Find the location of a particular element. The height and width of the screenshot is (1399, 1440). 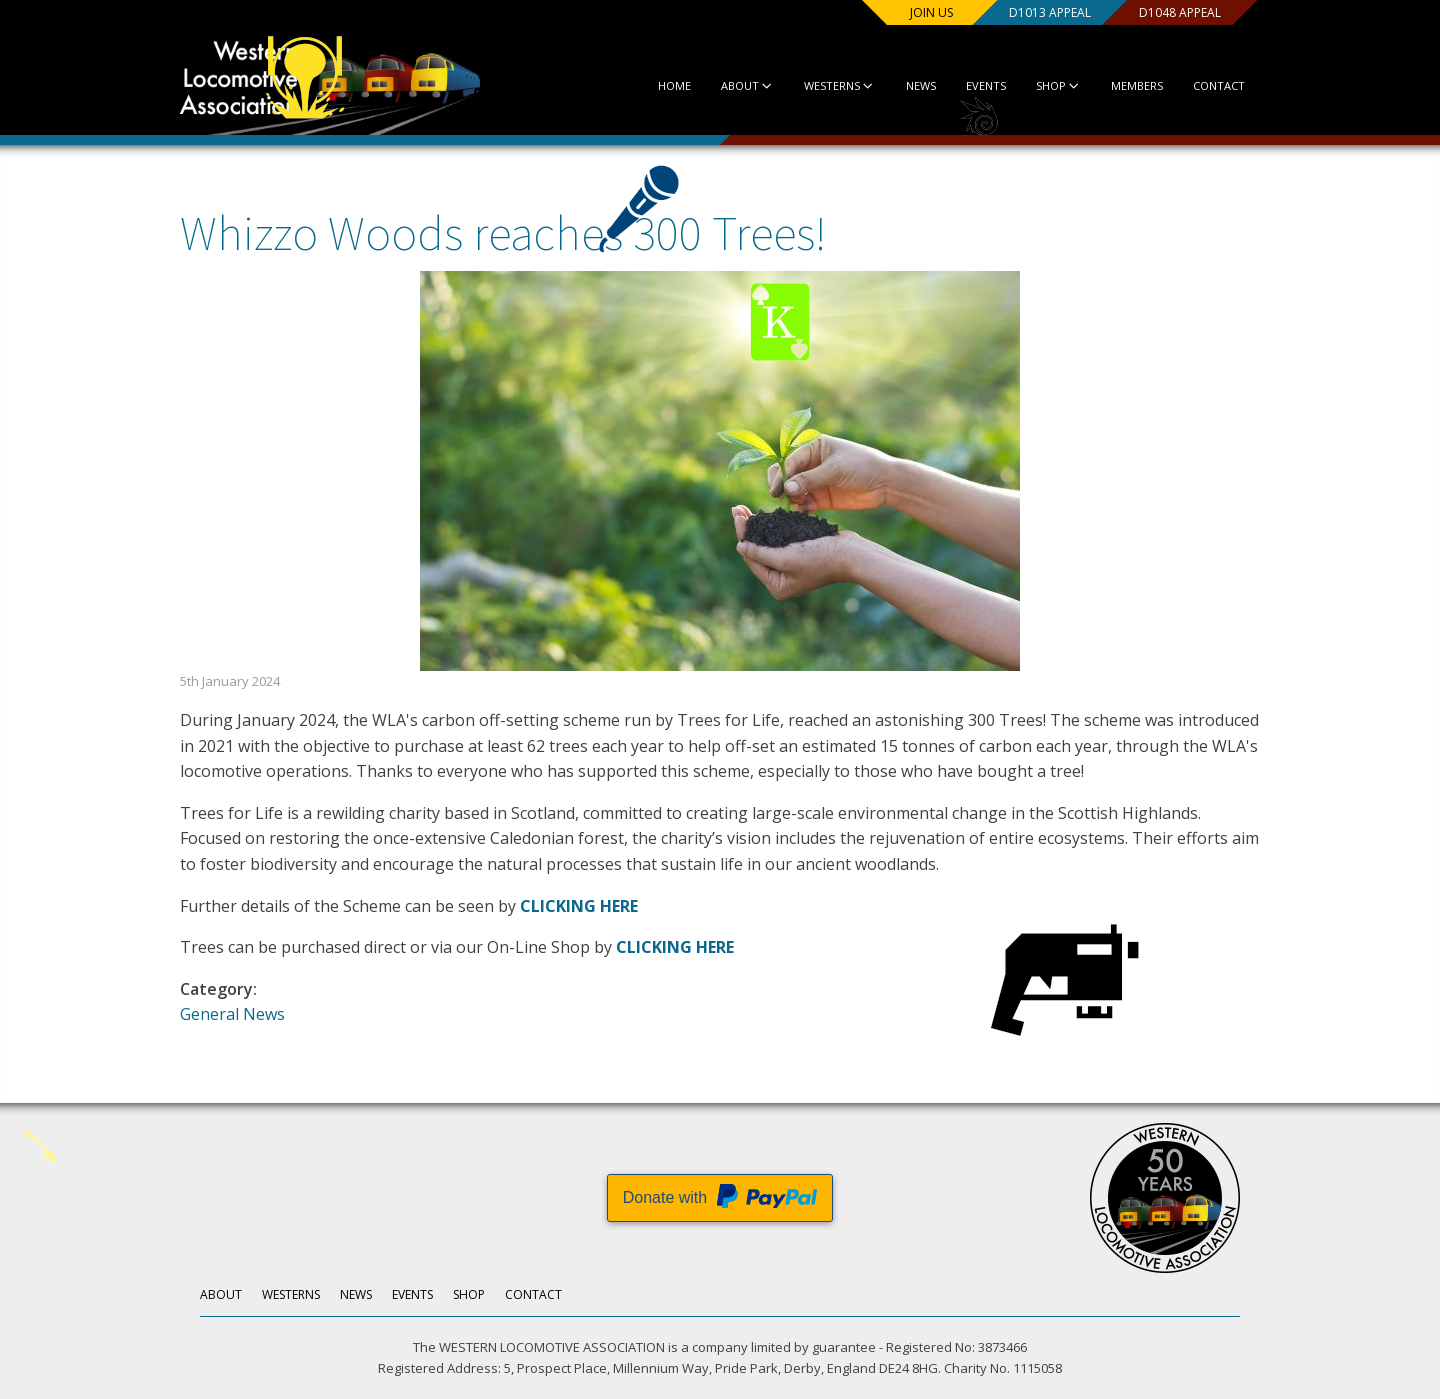

smelting or metalworking process in progress is located at coordinates (305, 77).